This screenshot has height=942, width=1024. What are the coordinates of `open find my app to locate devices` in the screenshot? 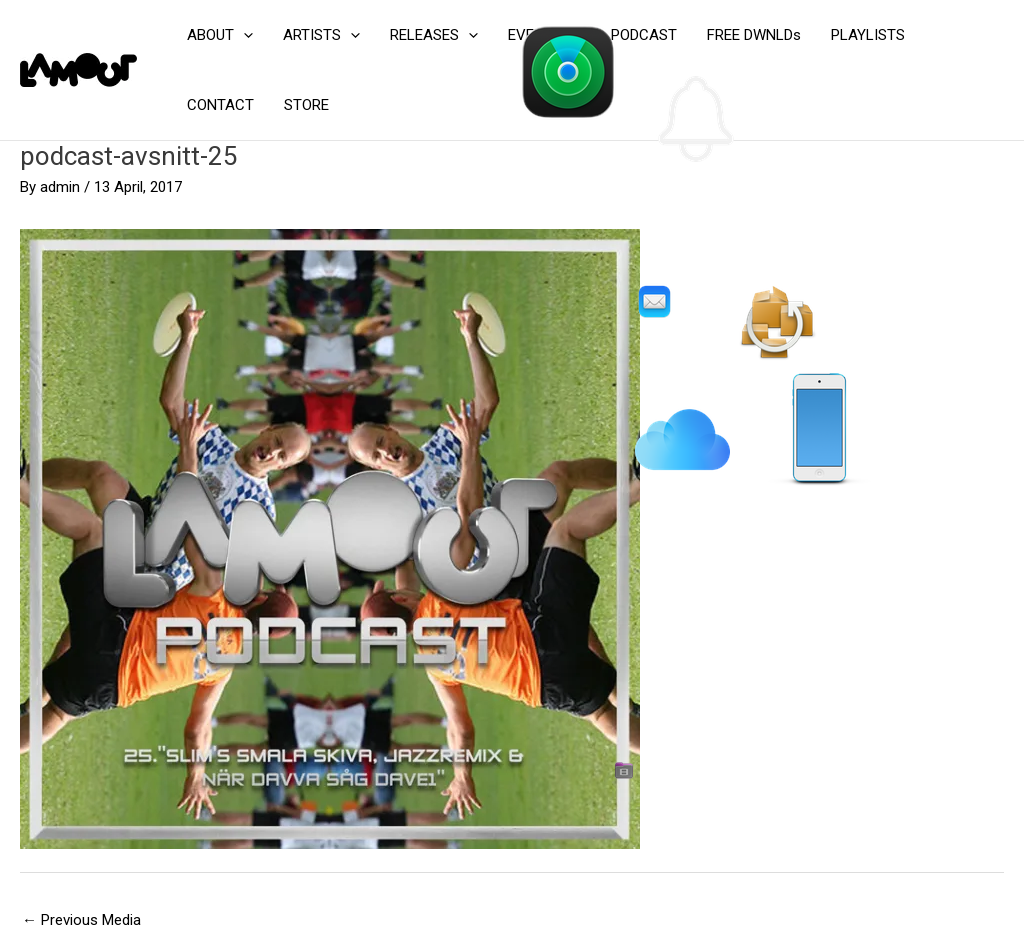 It's located at (568, 72).